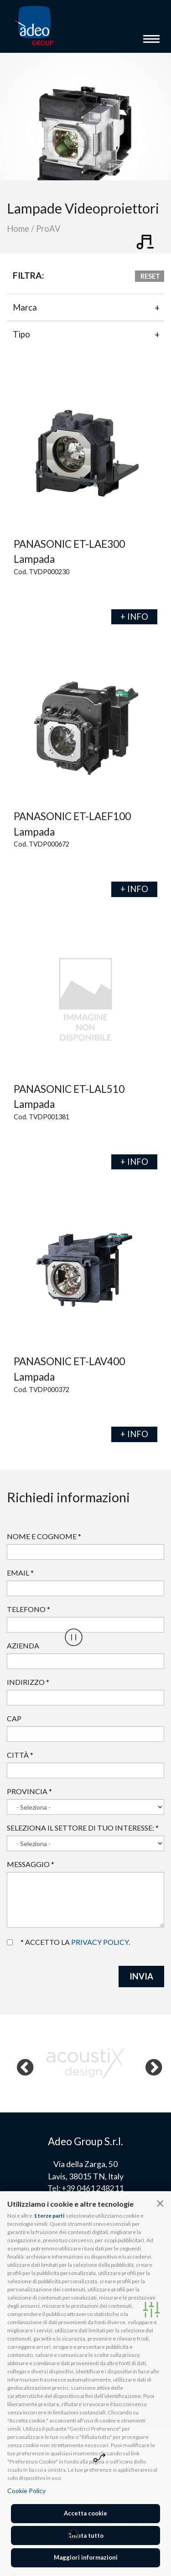 Image resolution: width=171 pixels, height=2576 pixels. Describe the element at coordinates (73, 2535) in the screenshot. I see `select headwear or cap accessory` at that location.